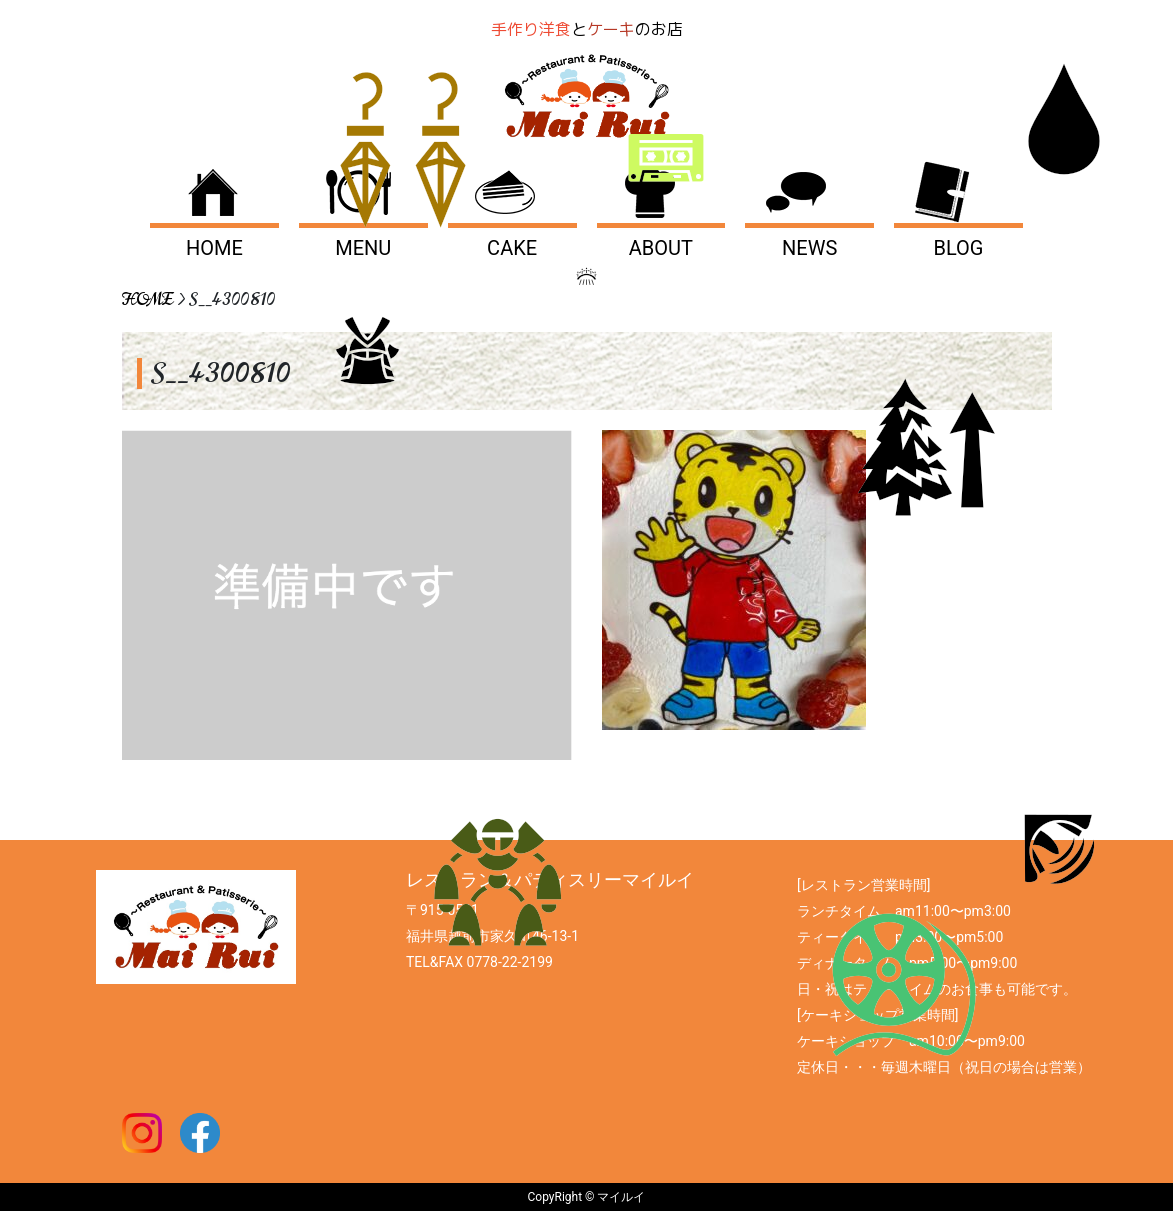  I want to click on activate voice command or shout ability, so click(1059, 849).